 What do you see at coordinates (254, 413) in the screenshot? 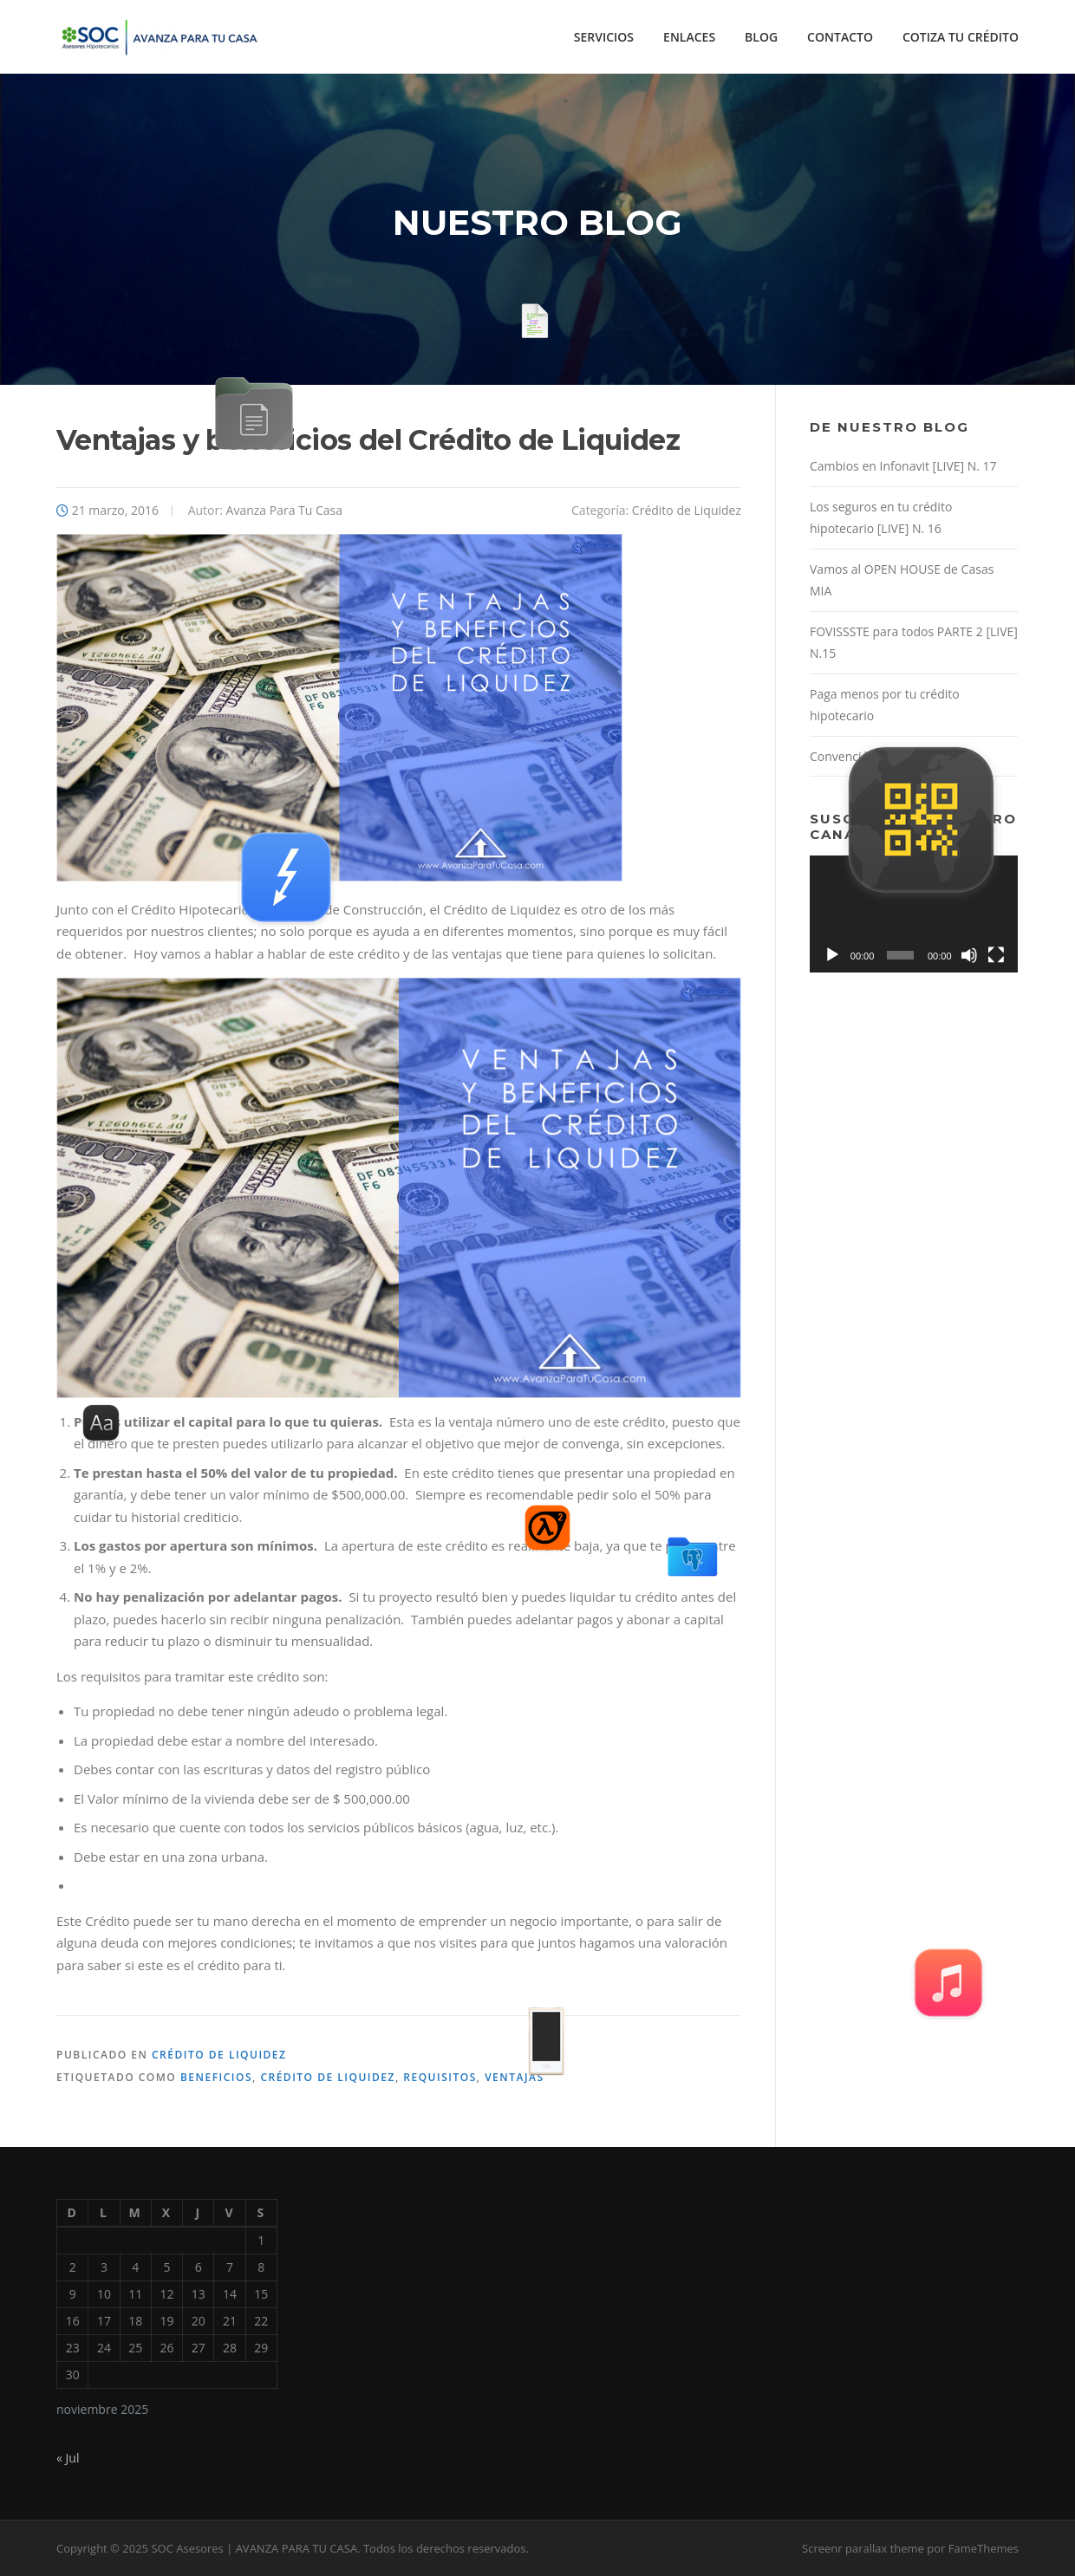
I see `open your documents folder` at bounding box center [254, 413].